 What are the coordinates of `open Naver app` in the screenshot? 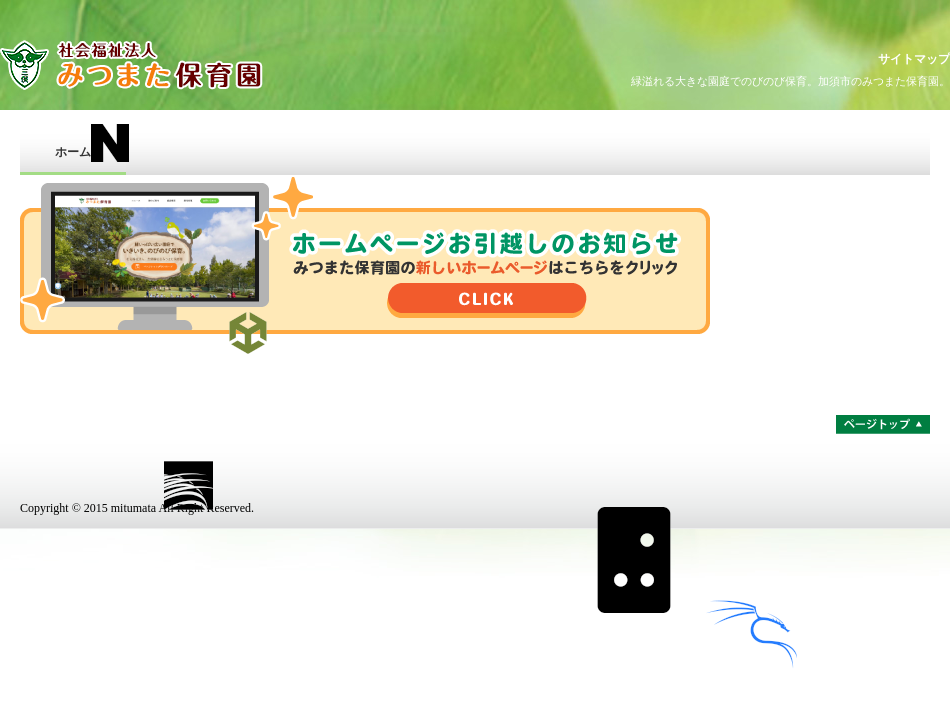 It's located at (110, 143).